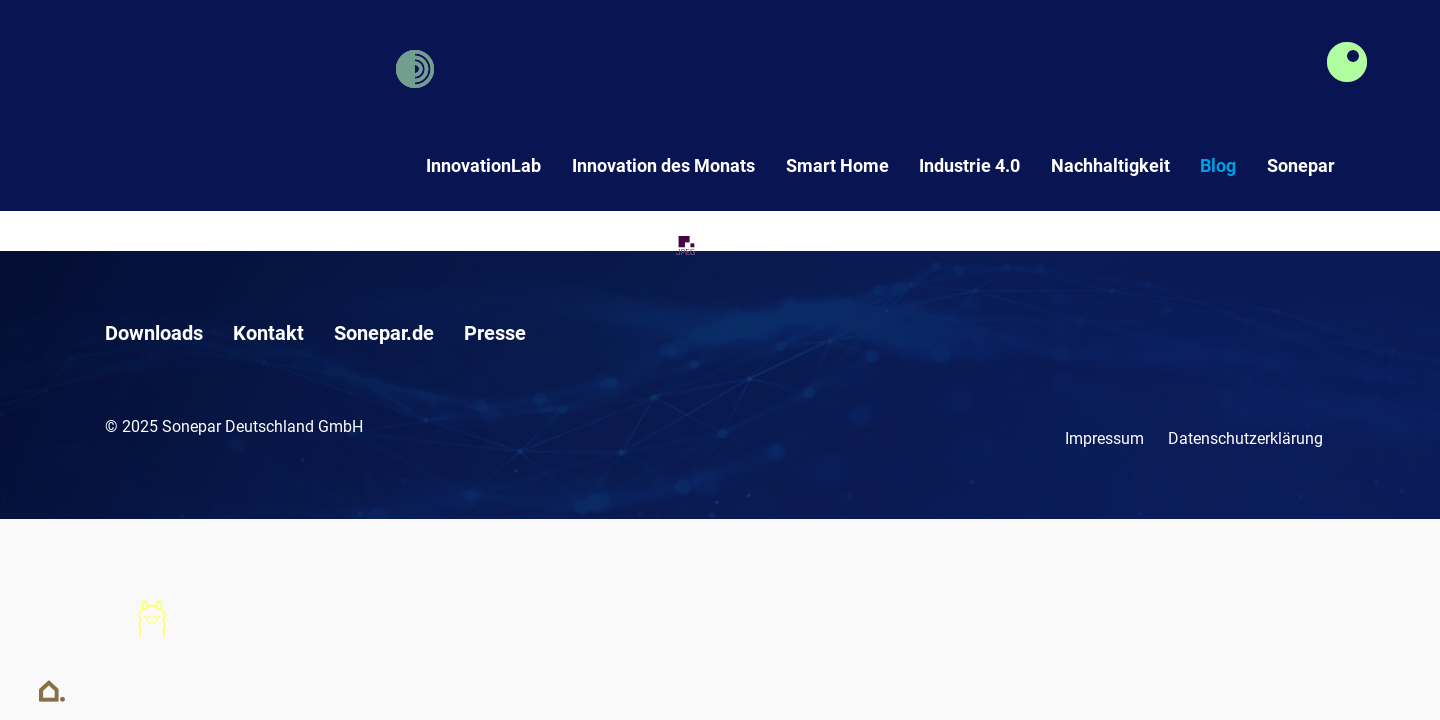  I want to click on jpeg file format indicator, so click(685, 245).